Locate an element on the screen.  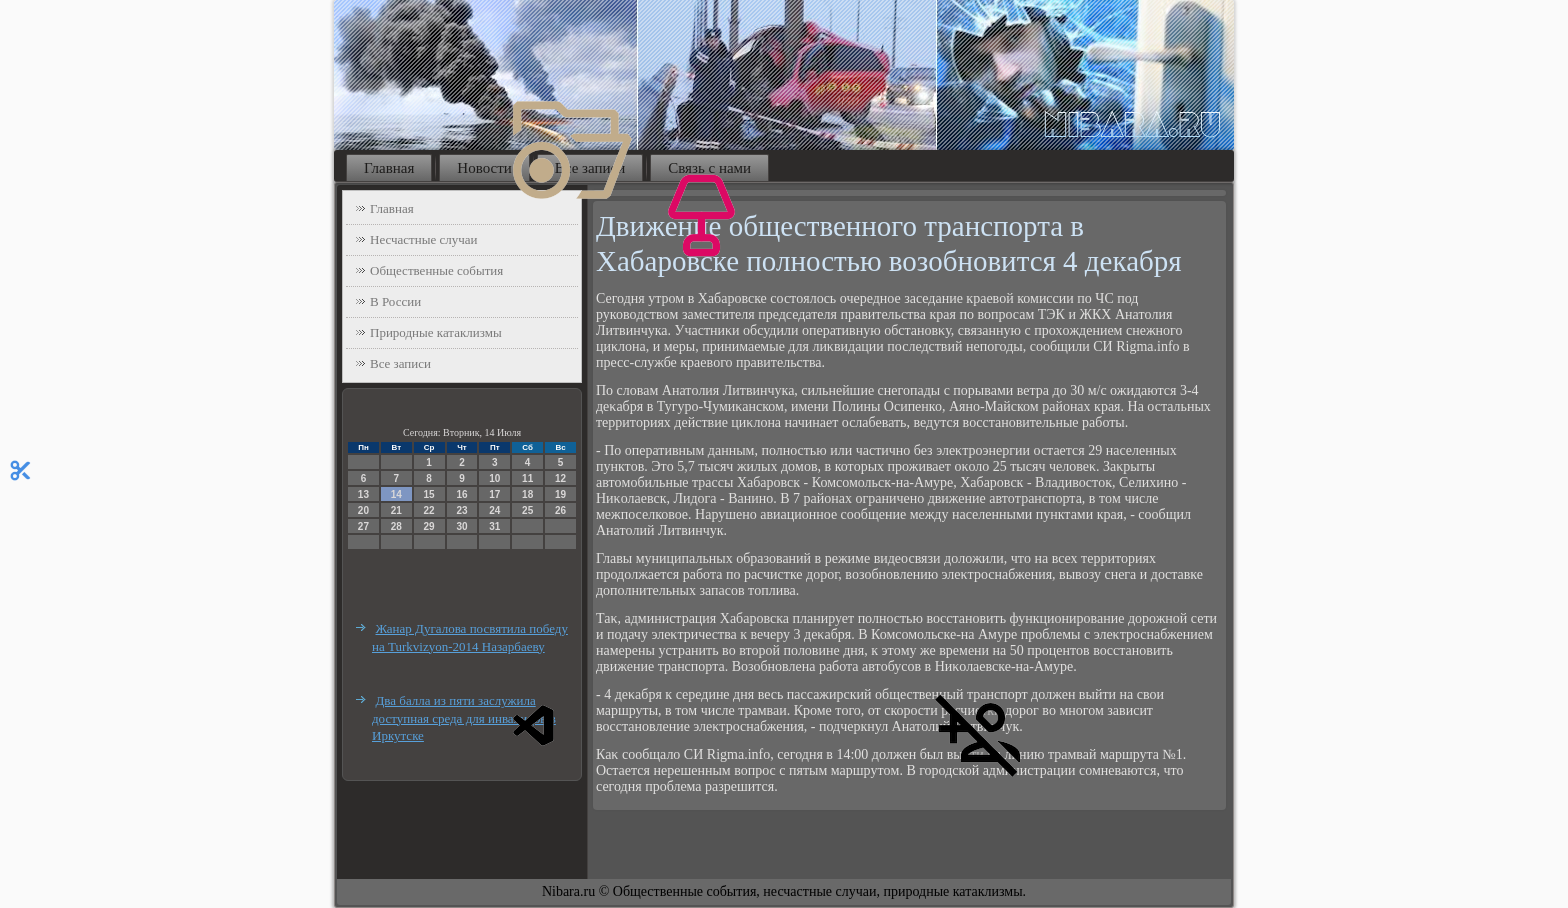
cut selected content is located at coordinates (20, 470).